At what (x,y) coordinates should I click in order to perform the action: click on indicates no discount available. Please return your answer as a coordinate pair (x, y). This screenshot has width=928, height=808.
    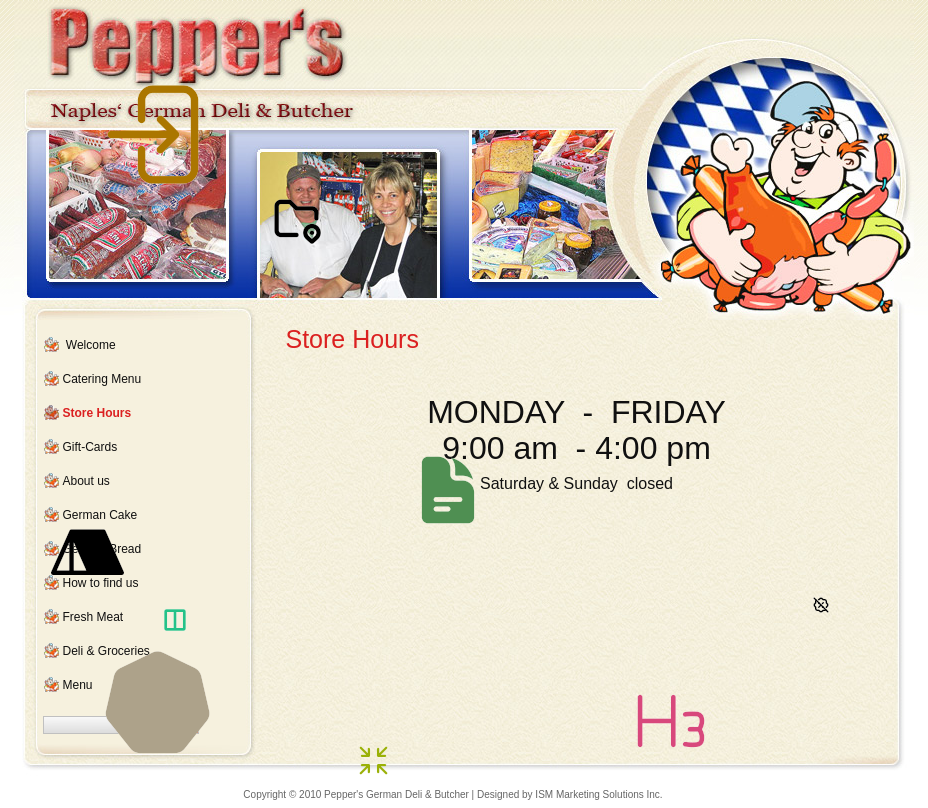
    Looking at the image, I should click on (821, 605).